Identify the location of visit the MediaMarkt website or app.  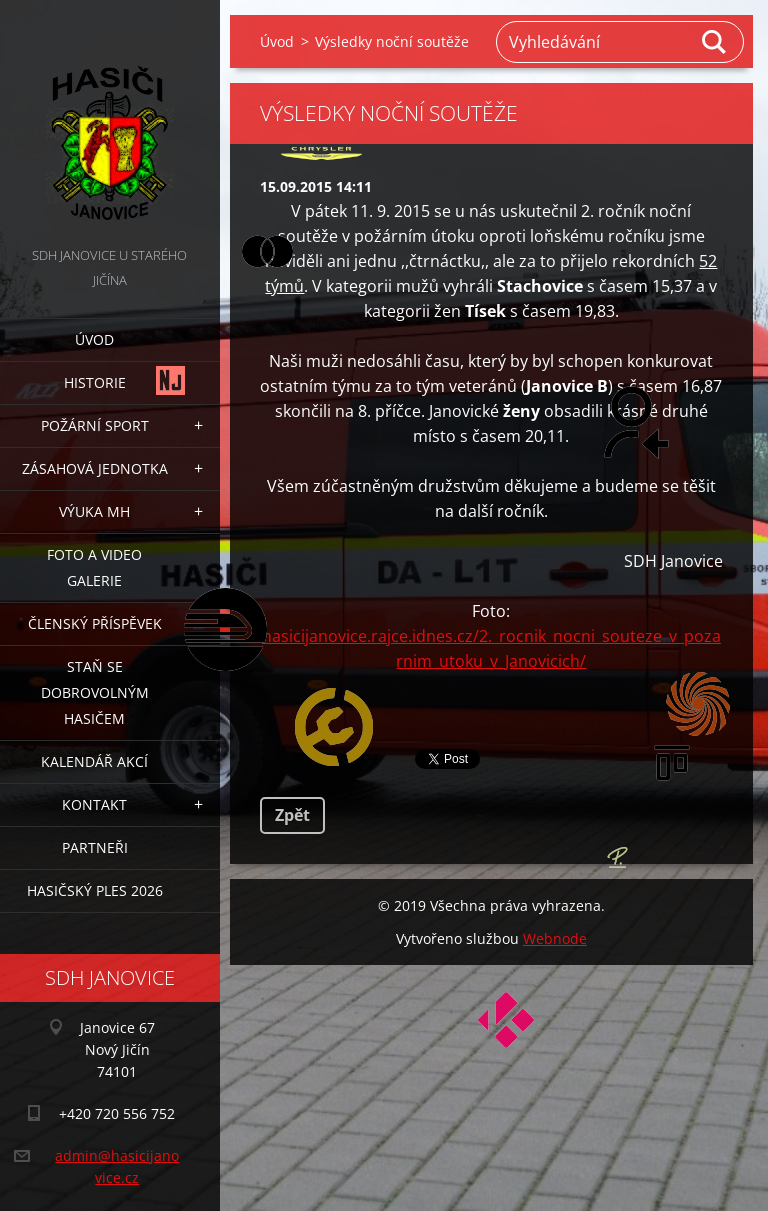
(698, 704).